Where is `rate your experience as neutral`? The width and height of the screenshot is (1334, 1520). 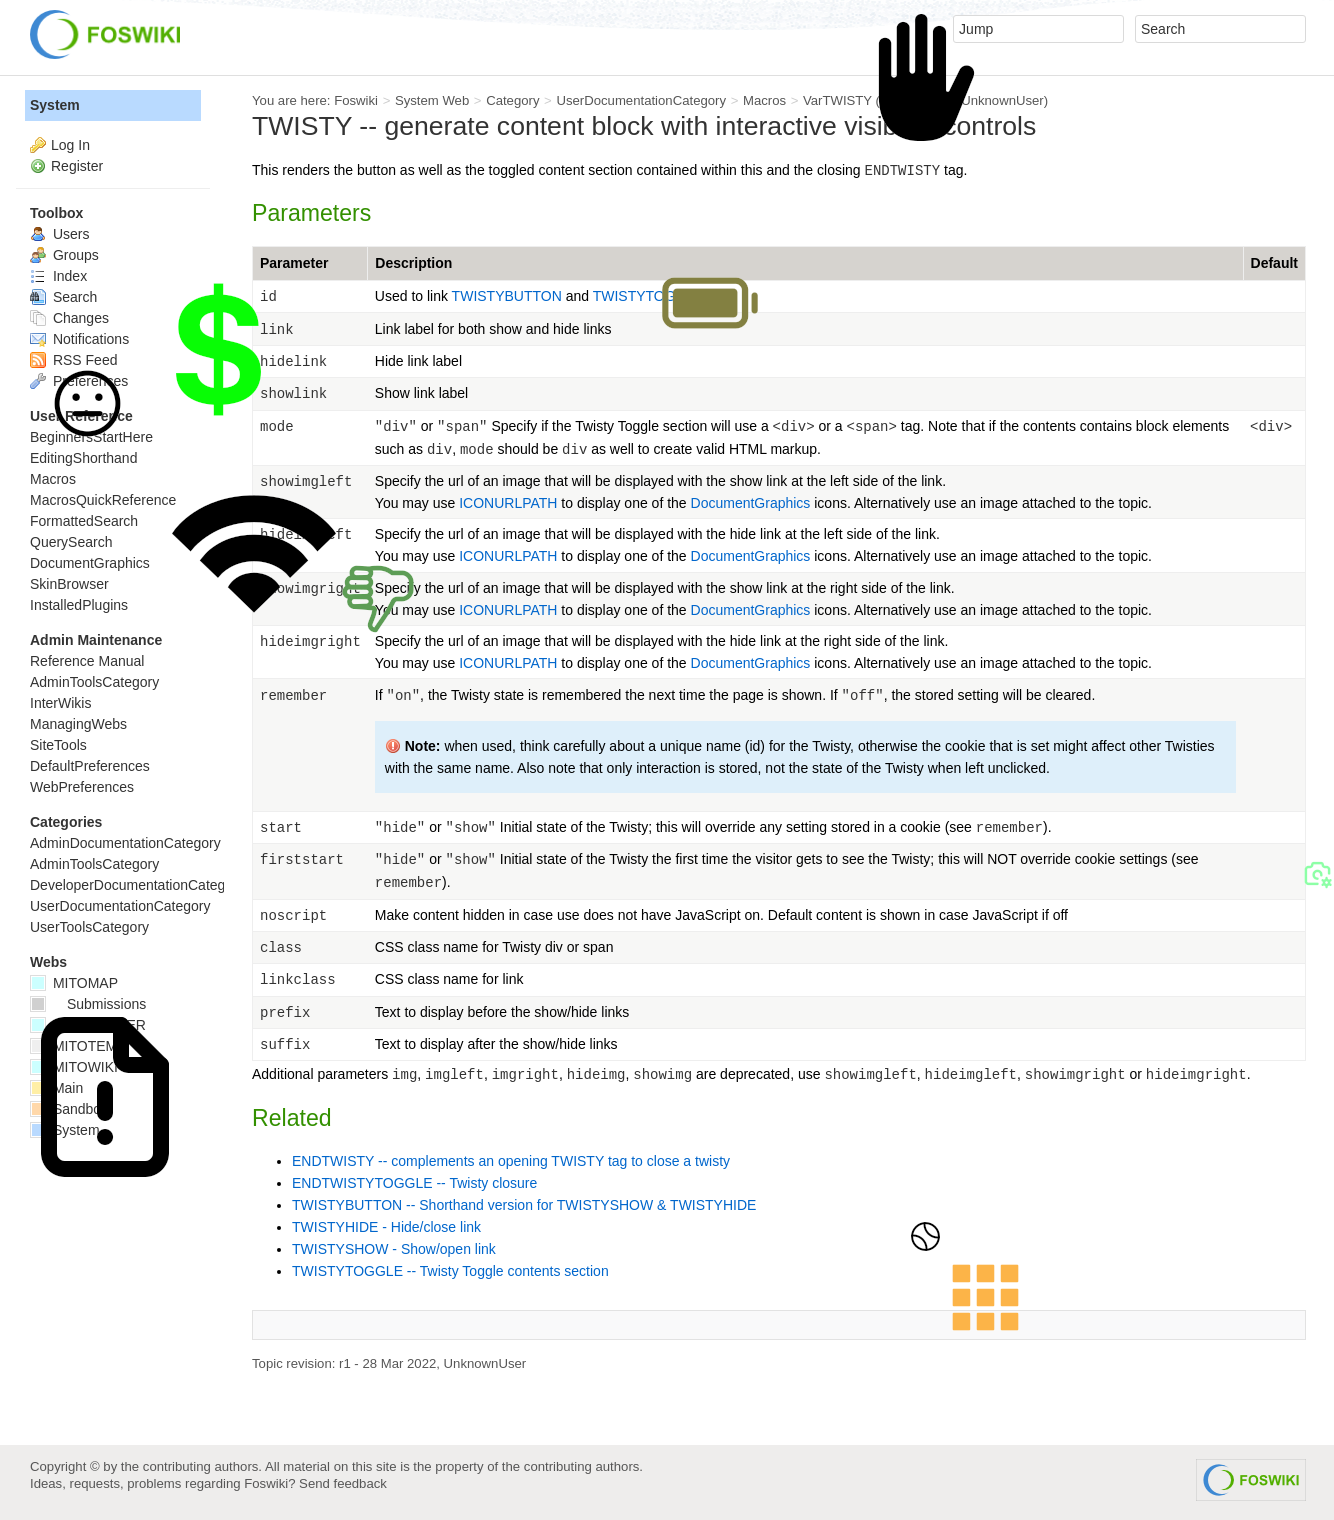 rate your experience as neutral is located at coordinates (87, 403).